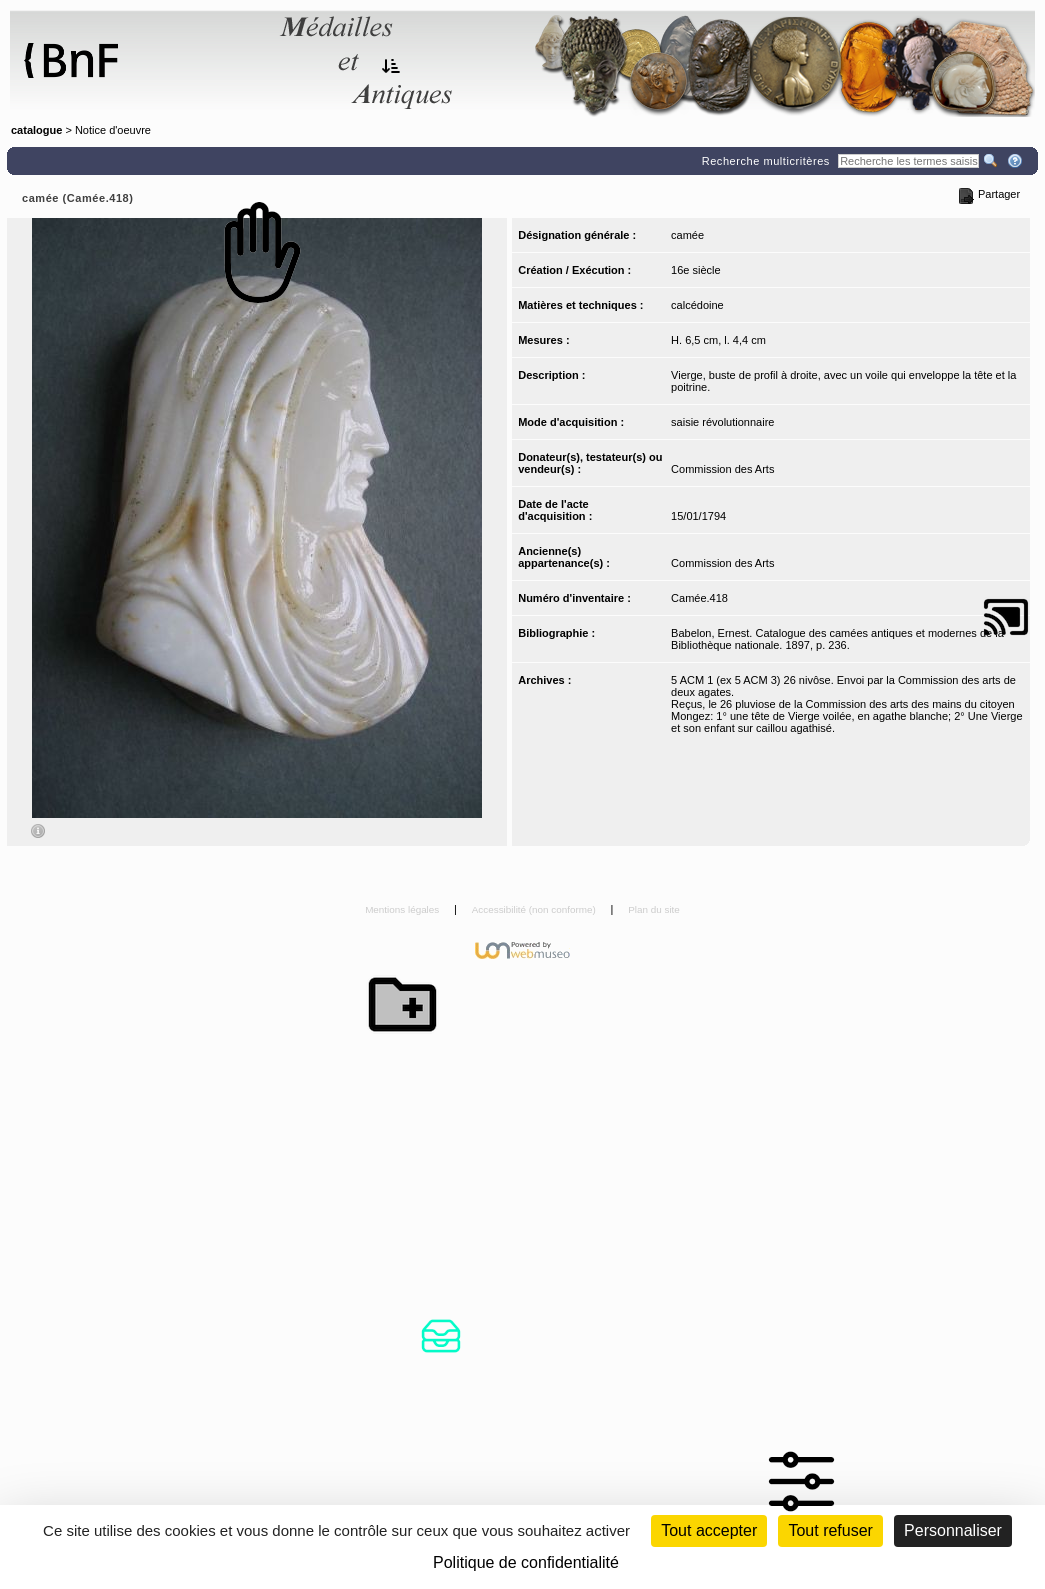  What do you see at coordinates (391, 66) in the screenshot?
I see `sort items in ascending order` at bounding box center [391, 66].